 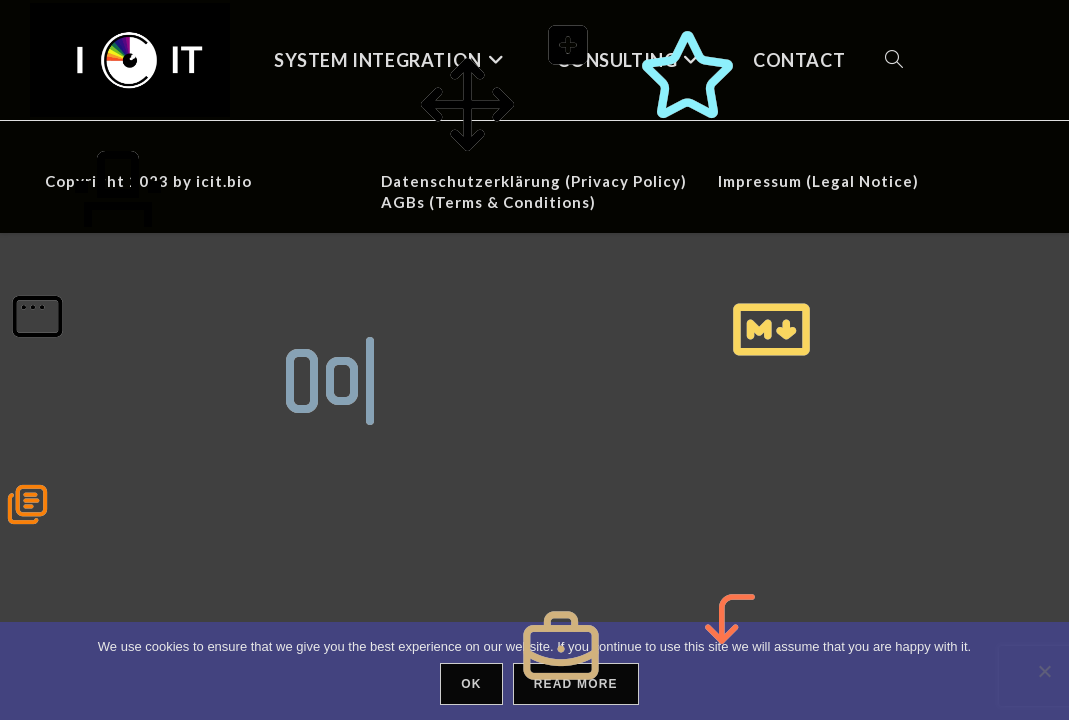 I want to click on go back and down in navigation, so click(x=730, y=619).